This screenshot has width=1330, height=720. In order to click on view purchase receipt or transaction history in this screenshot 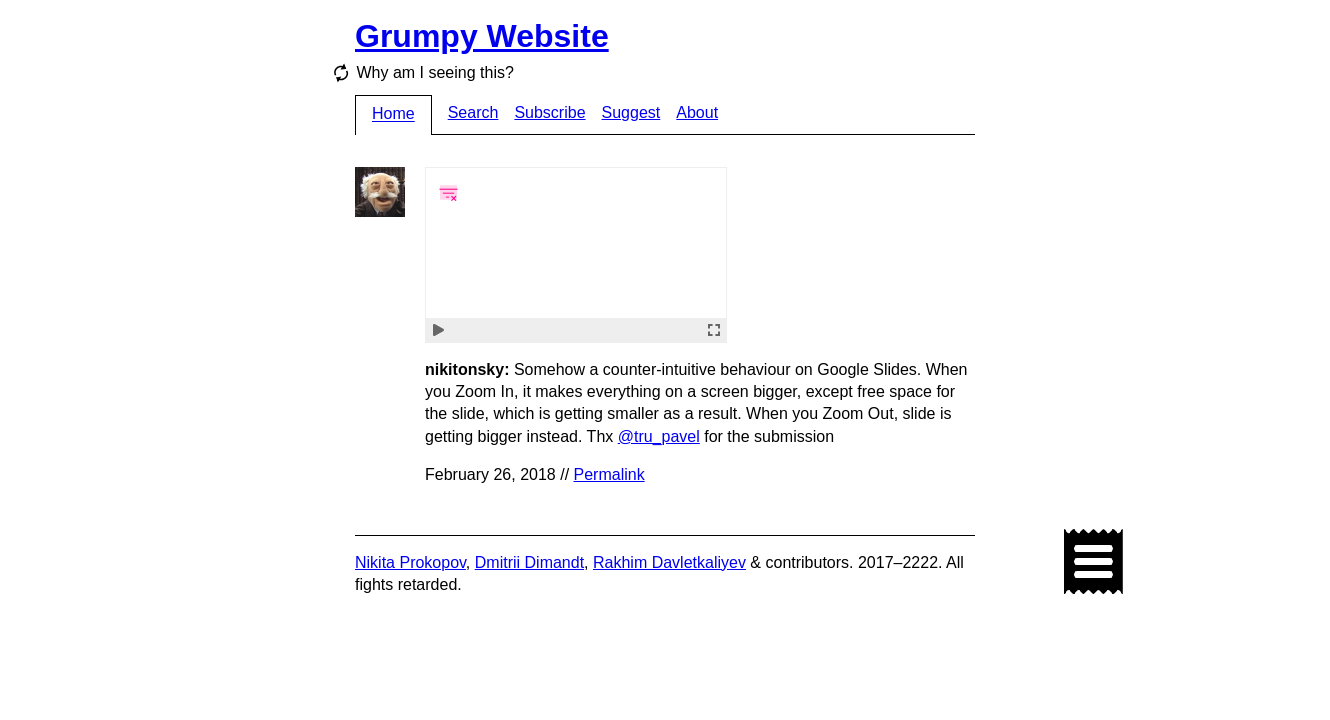, I will do `click(1093, 561)`.